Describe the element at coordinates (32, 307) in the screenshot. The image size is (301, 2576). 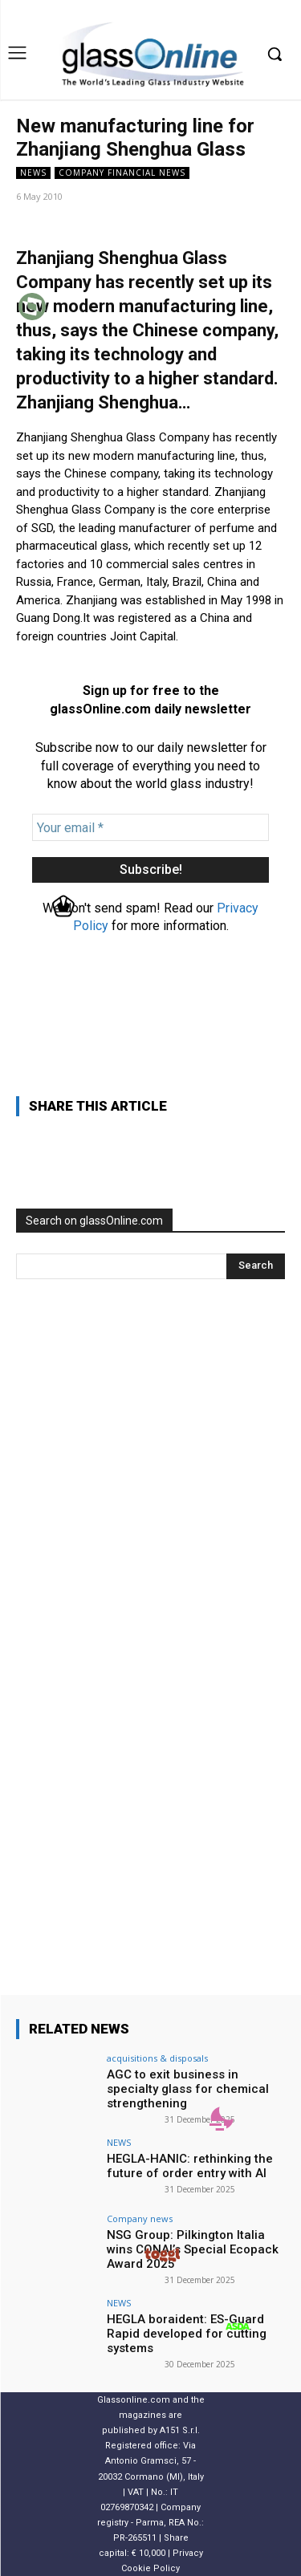
I see `totvs company logo` at that location.